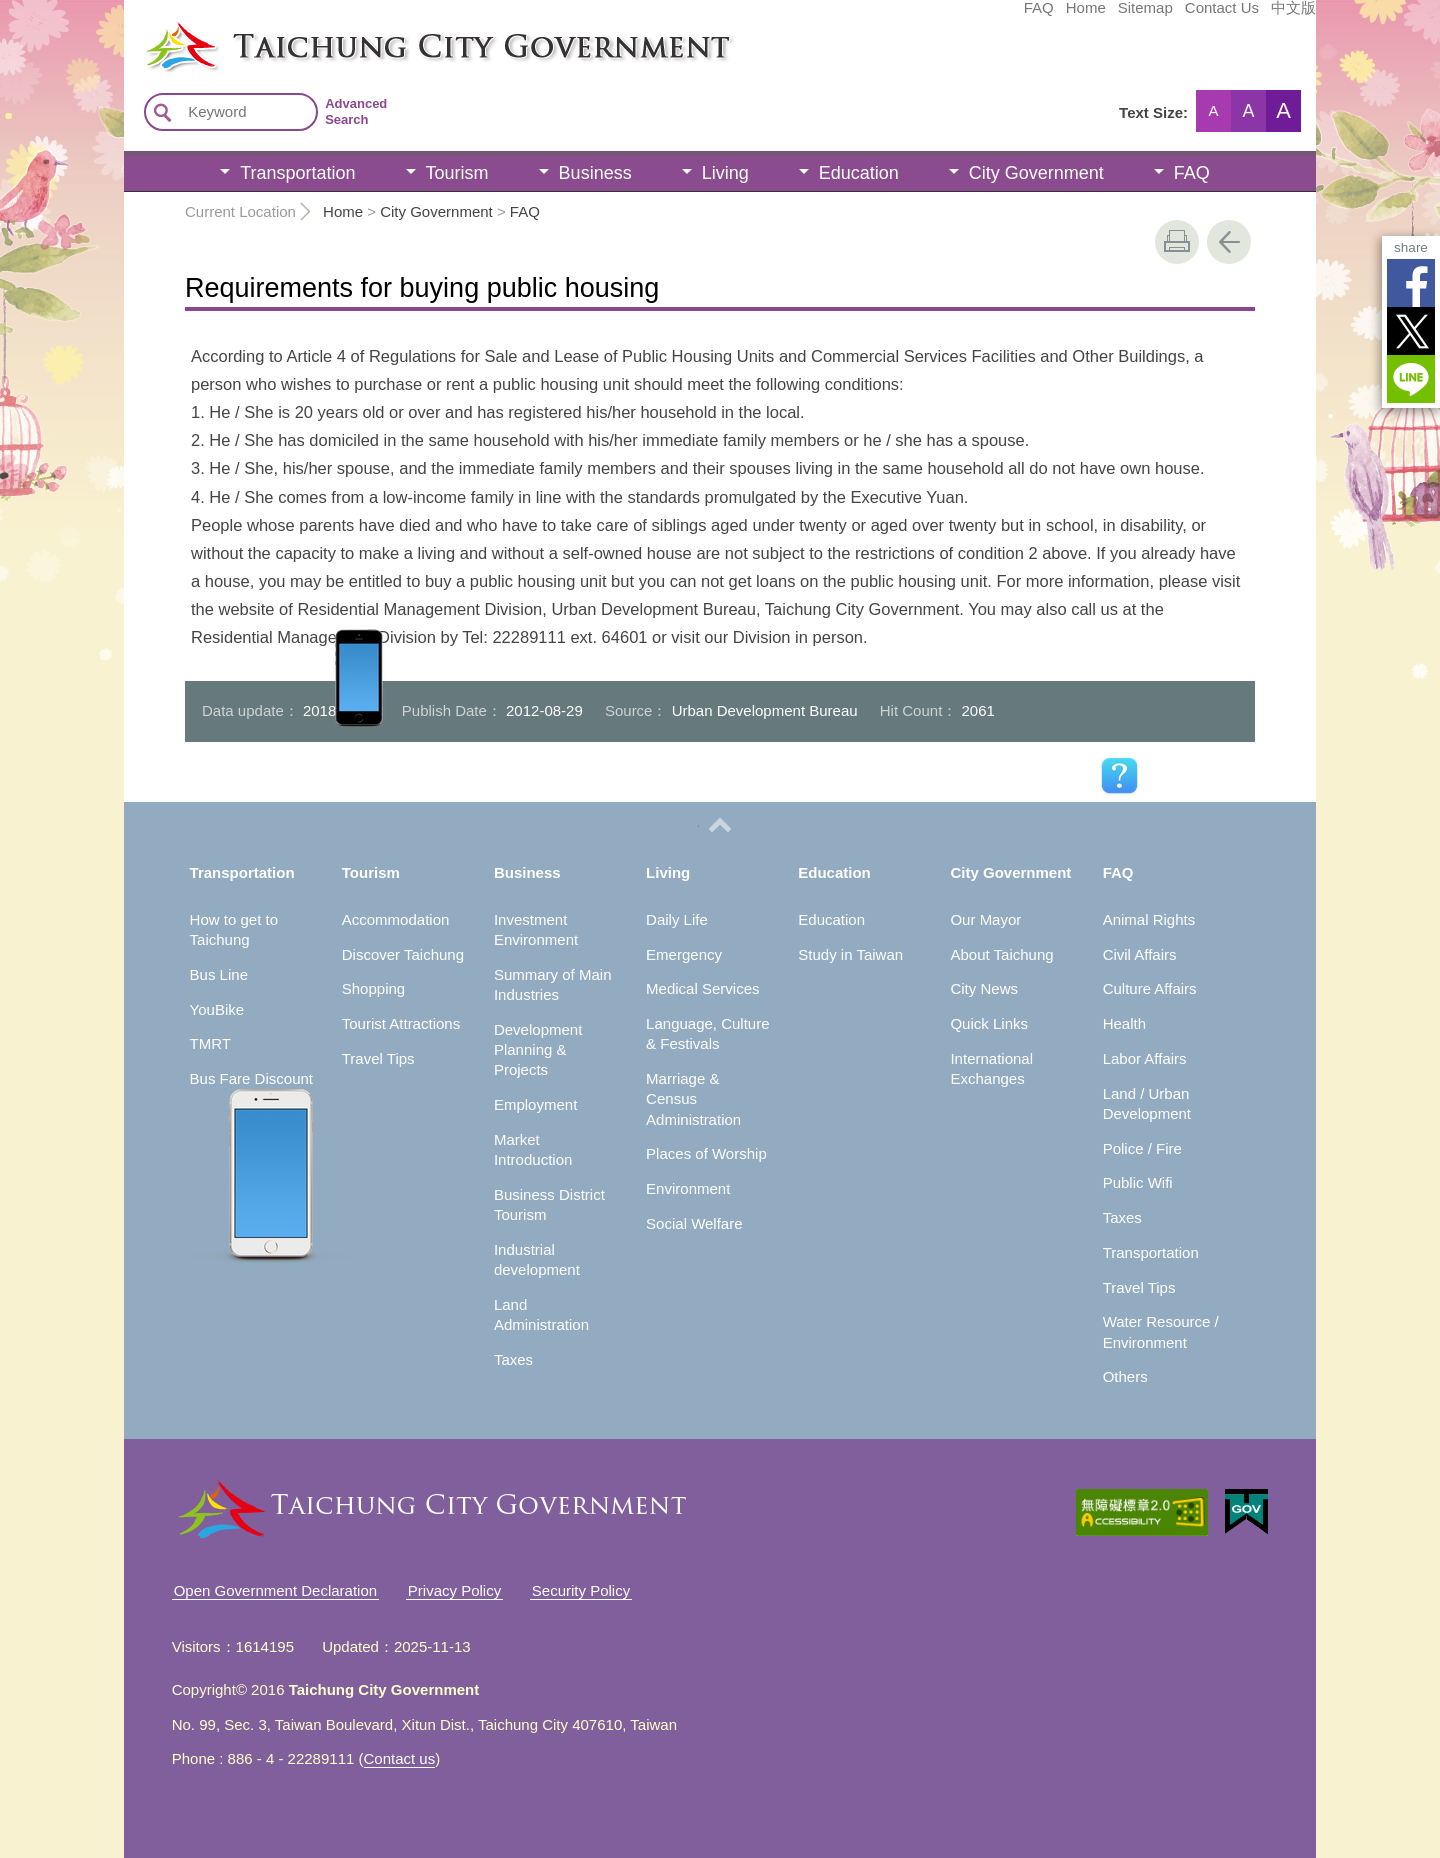 The image size is (1440, 1858). Describe the element at coordinates (271, 1176) in the screenshot. I see `represents a connected iPhone device` at that location.